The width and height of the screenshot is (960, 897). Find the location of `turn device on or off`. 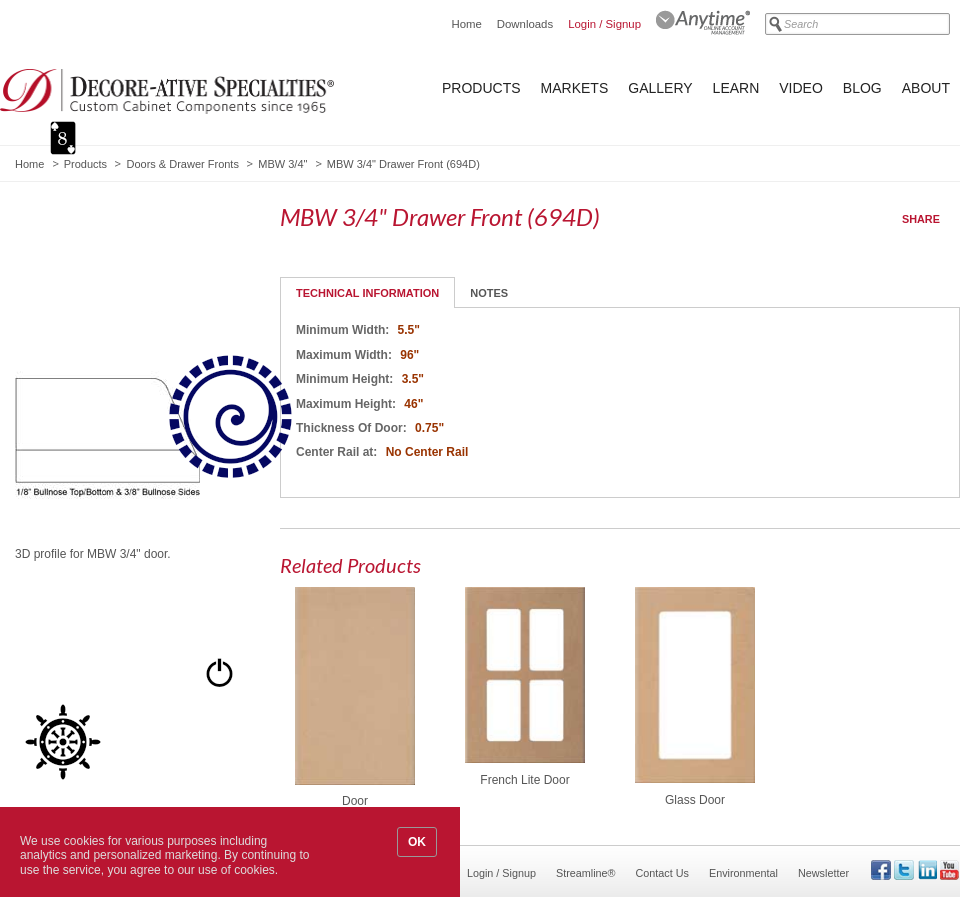

turn device on or off is located at coordinates (219, 672).